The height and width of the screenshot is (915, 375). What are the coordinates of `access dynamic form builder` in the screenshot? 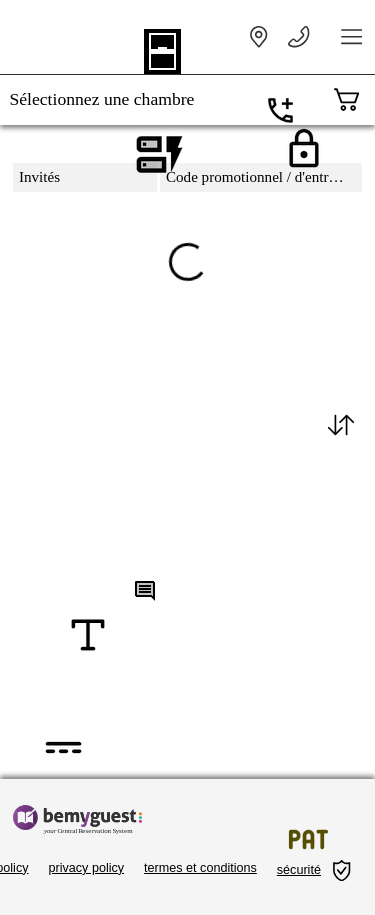 It's located at (159, 154).